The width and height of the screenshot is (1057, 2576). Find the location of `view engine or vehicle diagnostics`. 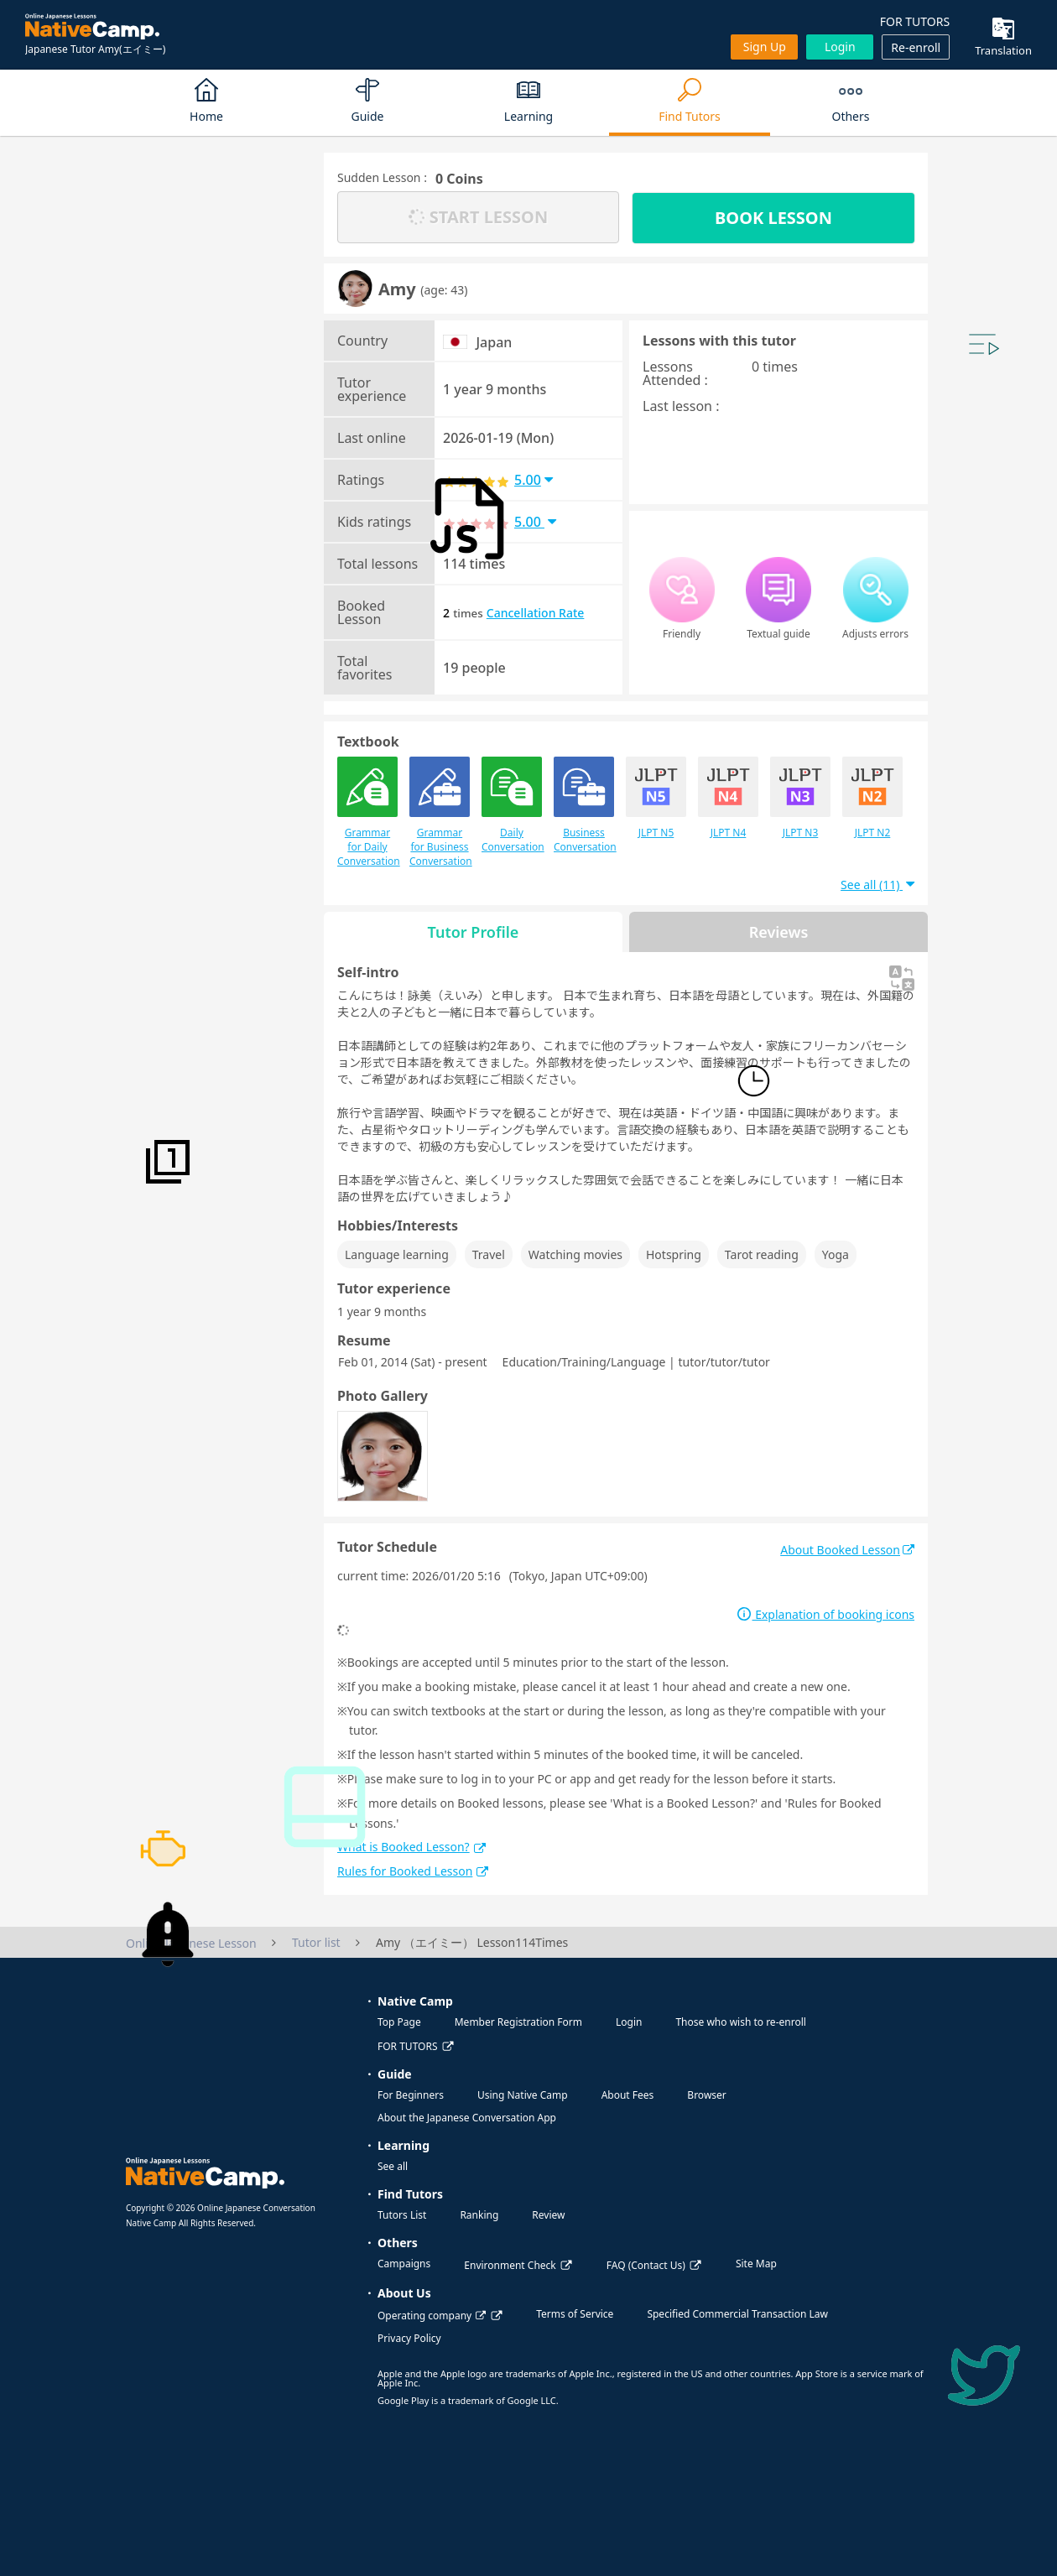

view engine or vehicle diagnostics is located at coordinates (162, 1849).